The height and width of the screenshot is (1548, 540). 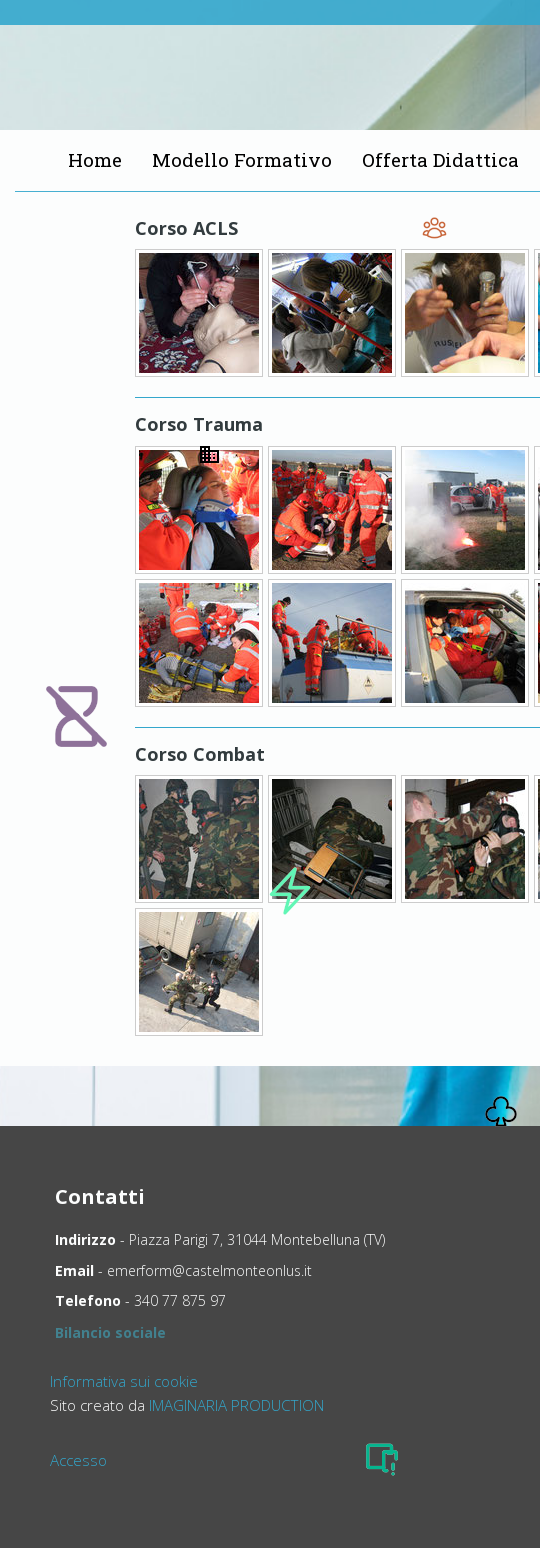 I want to click on disable timer or countdown, so click(x=76, y=716).